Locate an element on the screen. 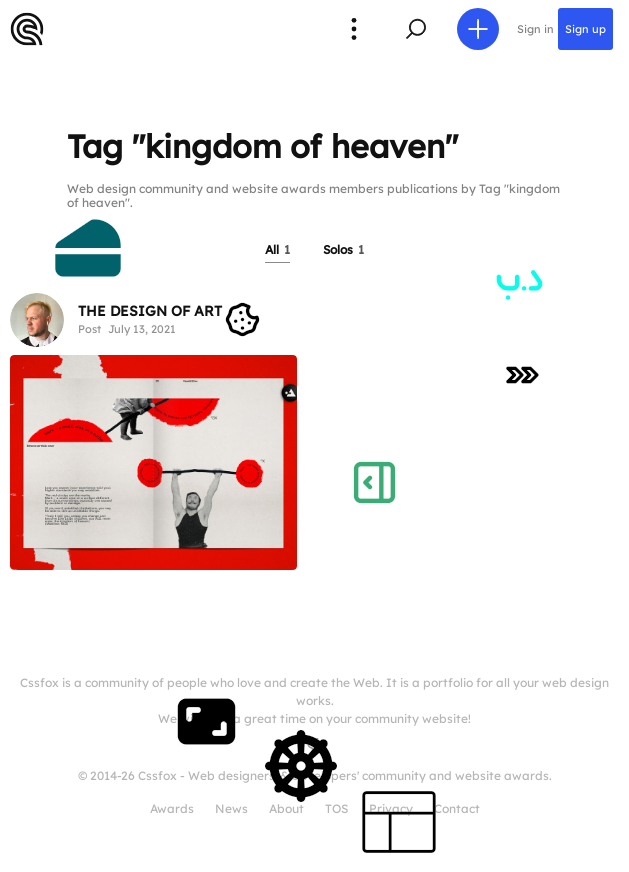 The height and width of the screenshot is (872, 629). expand the right sidebar panel is located at coordinates (374, 482).